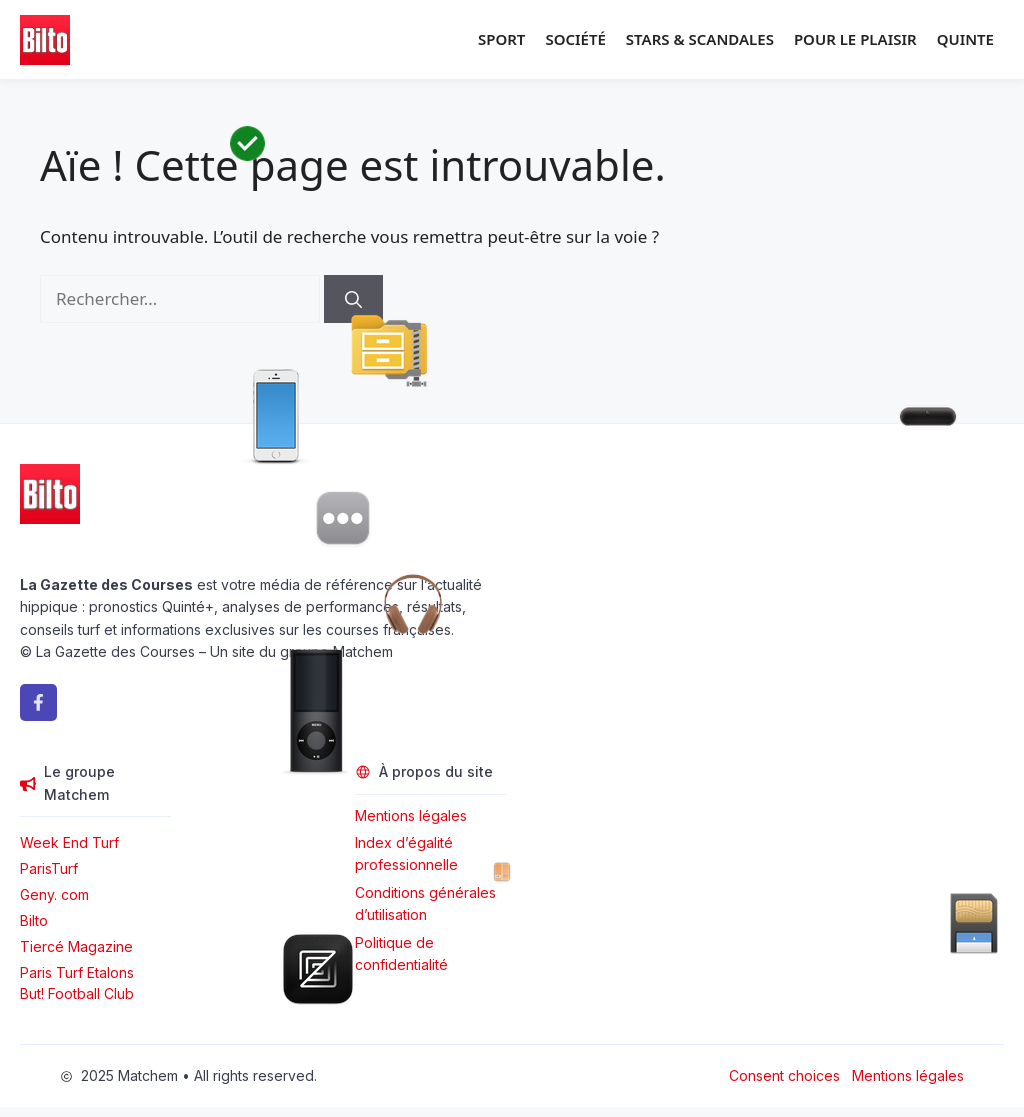 The width and height of the screenshot is (1024, 1117). I want to click on open compressed files folder, so click(389, 347).